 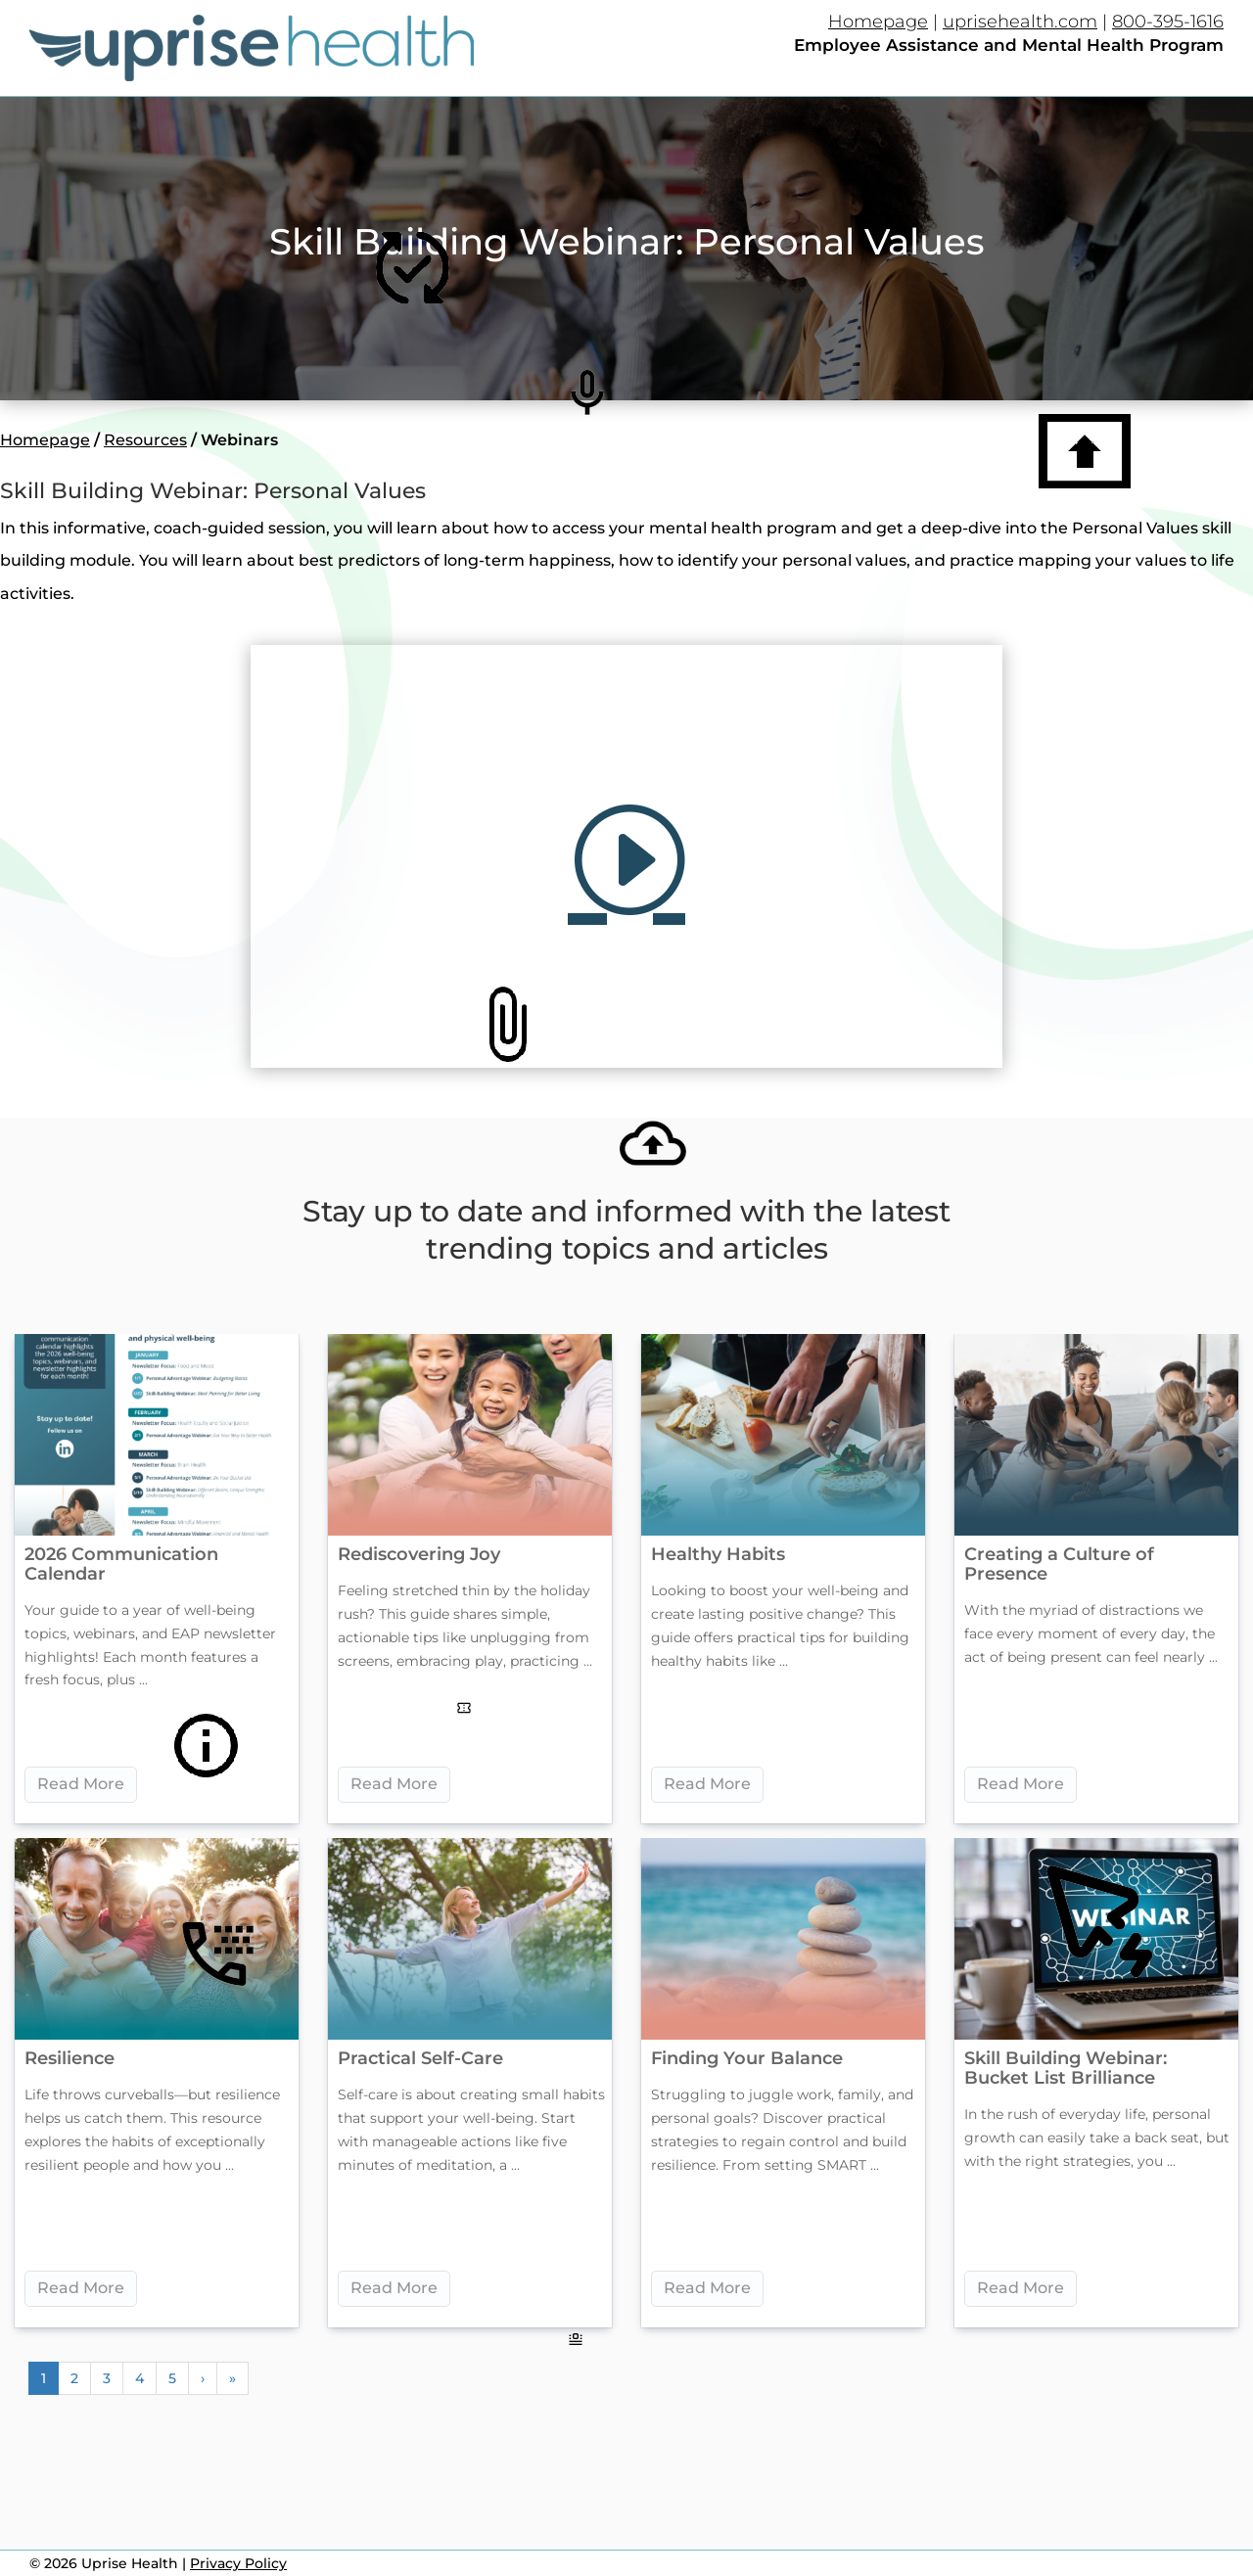 What do you see at coordinates (506, 1024) in the screenshot?
I see `attach a file to your message` at bounding box center [506, 1024].